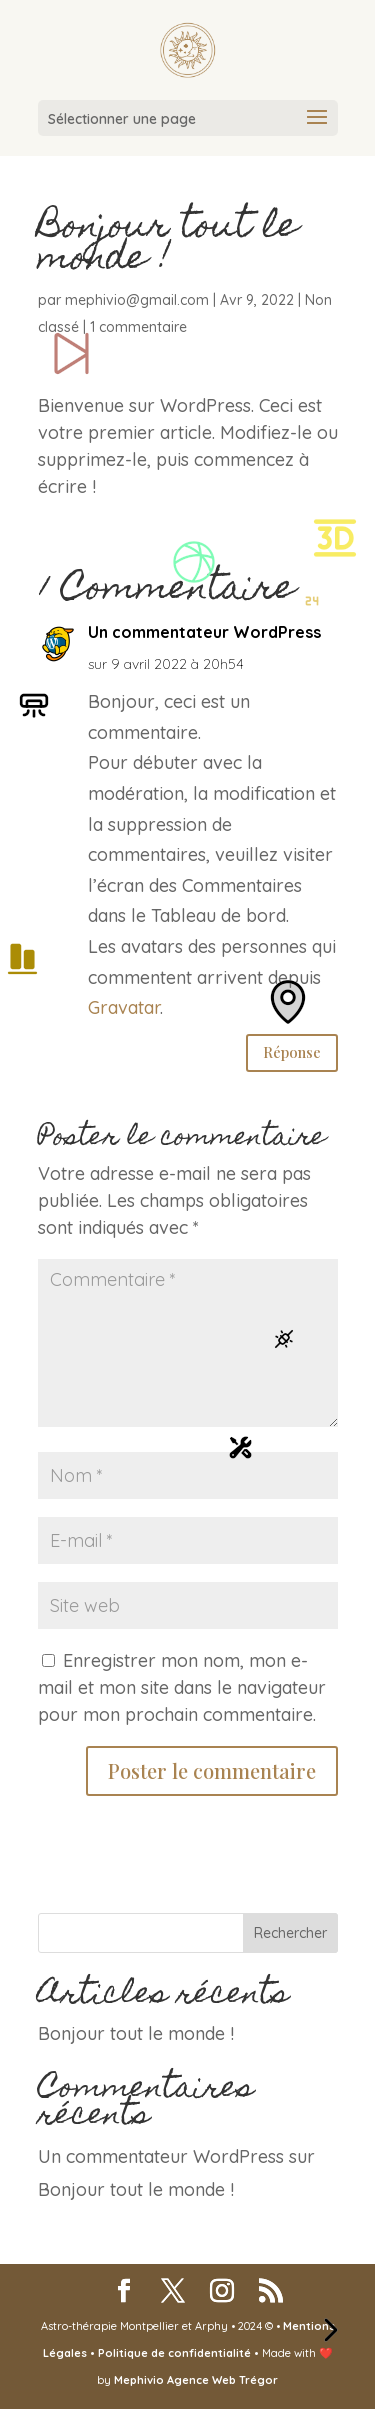 The width and height of the screenshot is (375, 2409). What do you see at coordinates (284, 1339) in the screenshot?
I see `indicates an active connection or link` at bounding box center [284, 1339].